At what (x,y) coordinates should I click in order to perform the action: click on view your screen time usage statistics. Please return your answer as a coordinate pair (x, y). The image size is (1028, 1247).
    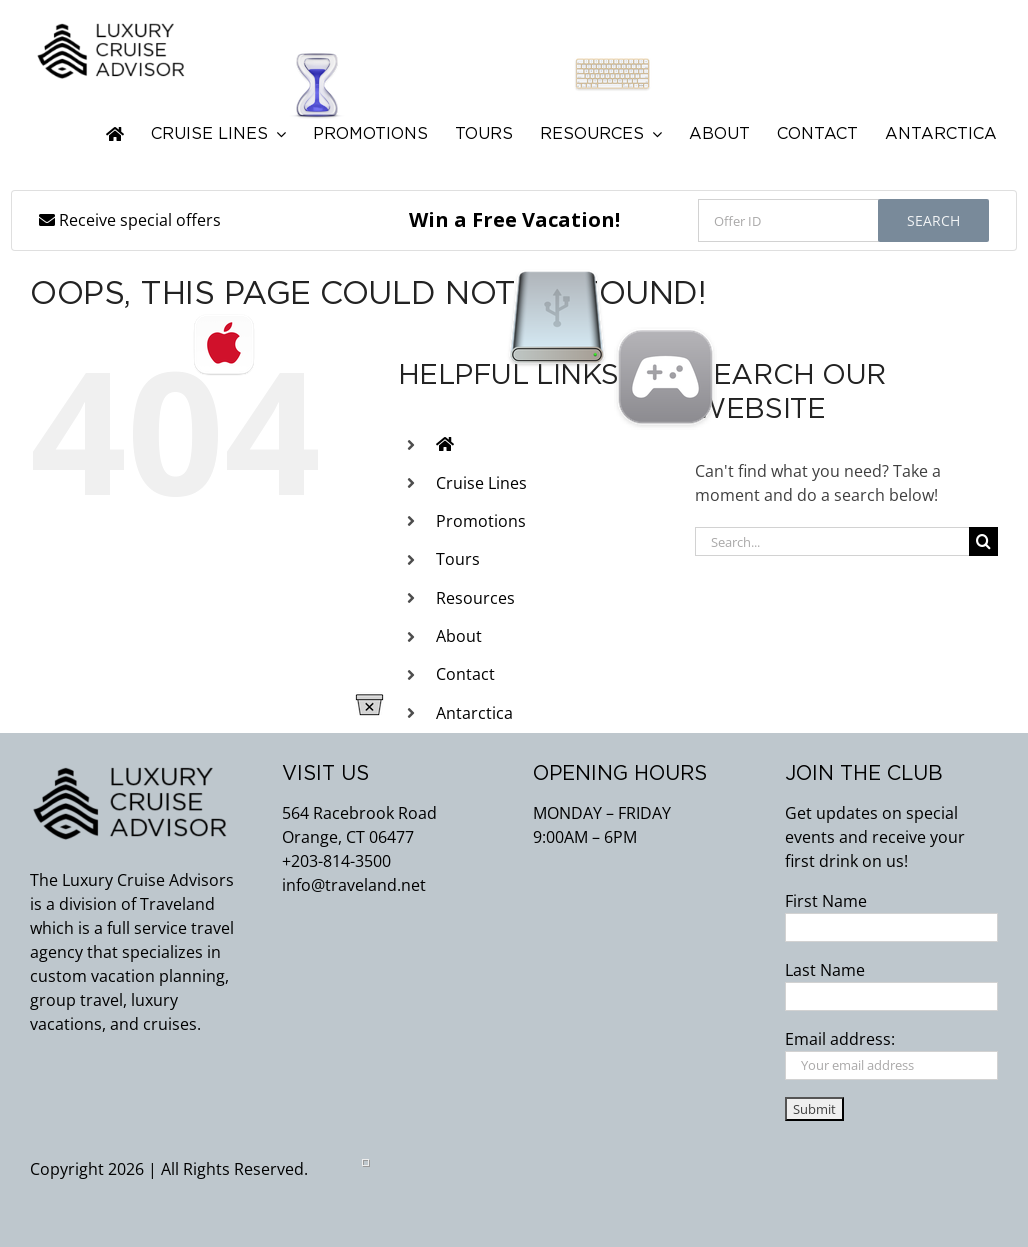
    Looking at the image, I should click on (317, 85).